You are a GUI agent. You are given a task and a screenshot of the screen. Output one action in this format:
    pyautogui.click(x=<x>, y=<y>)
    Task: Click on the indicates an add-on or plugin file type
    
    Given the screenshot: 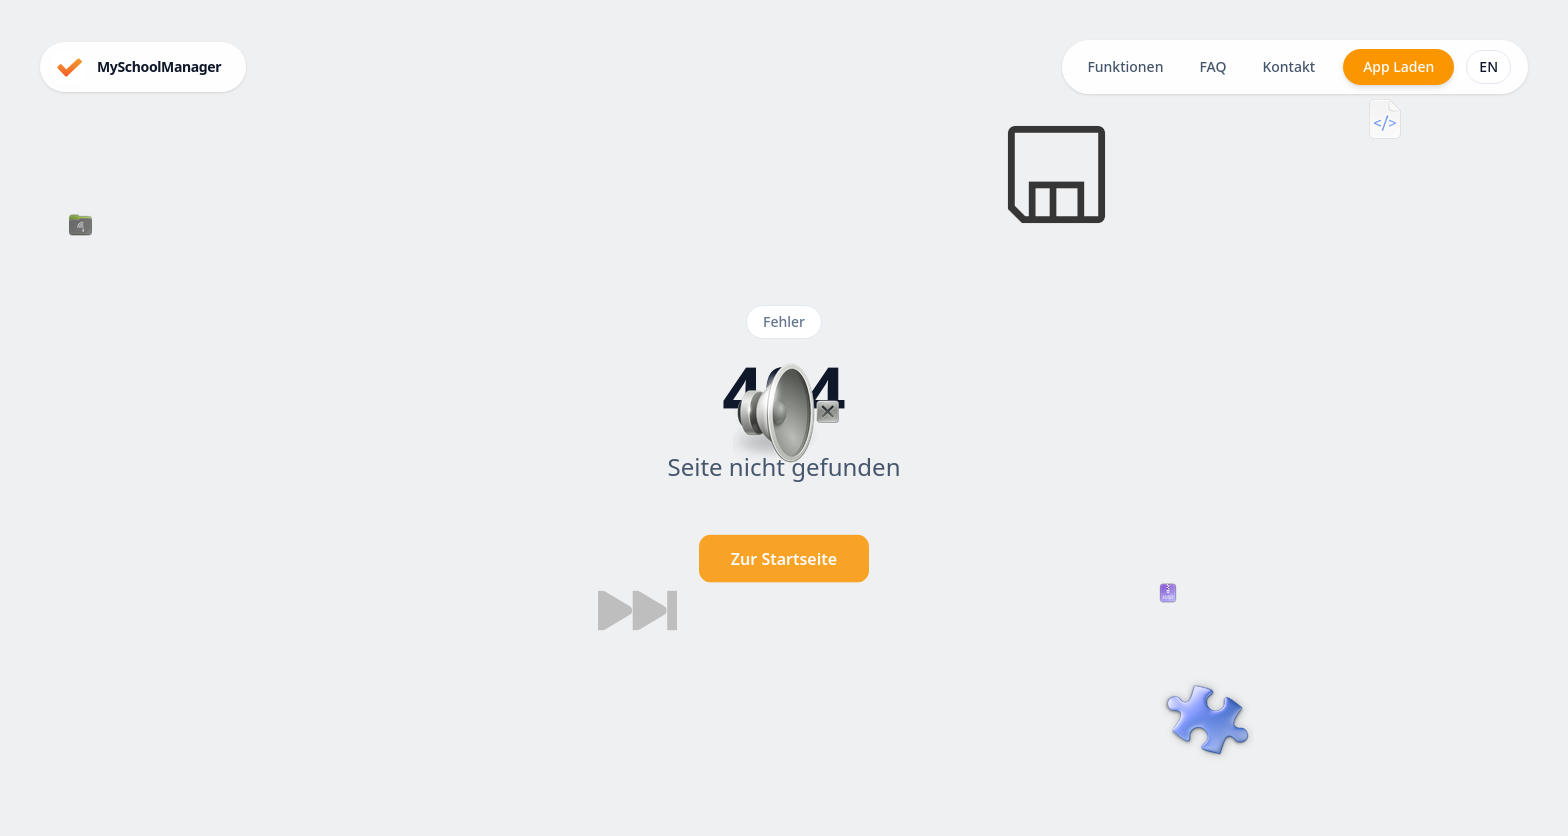 What is the action you would take?
    pyautogui.click(x=1206, y=719)
    